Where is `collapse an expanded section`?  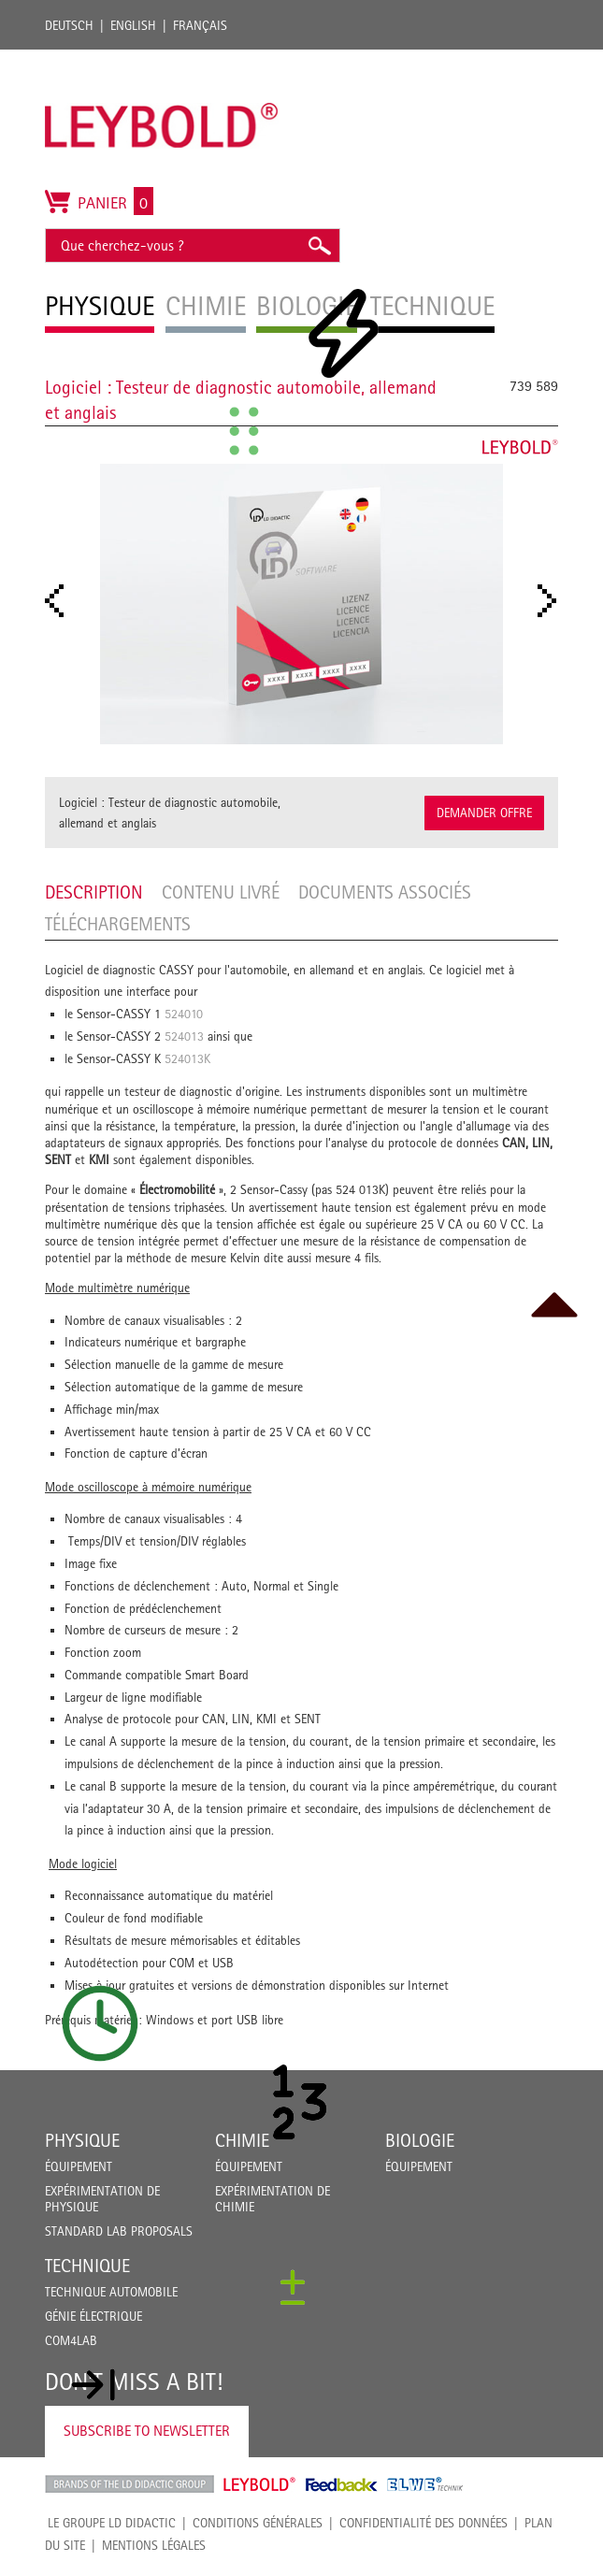
collapse an expanded section is located at coordinates (554, 1304).